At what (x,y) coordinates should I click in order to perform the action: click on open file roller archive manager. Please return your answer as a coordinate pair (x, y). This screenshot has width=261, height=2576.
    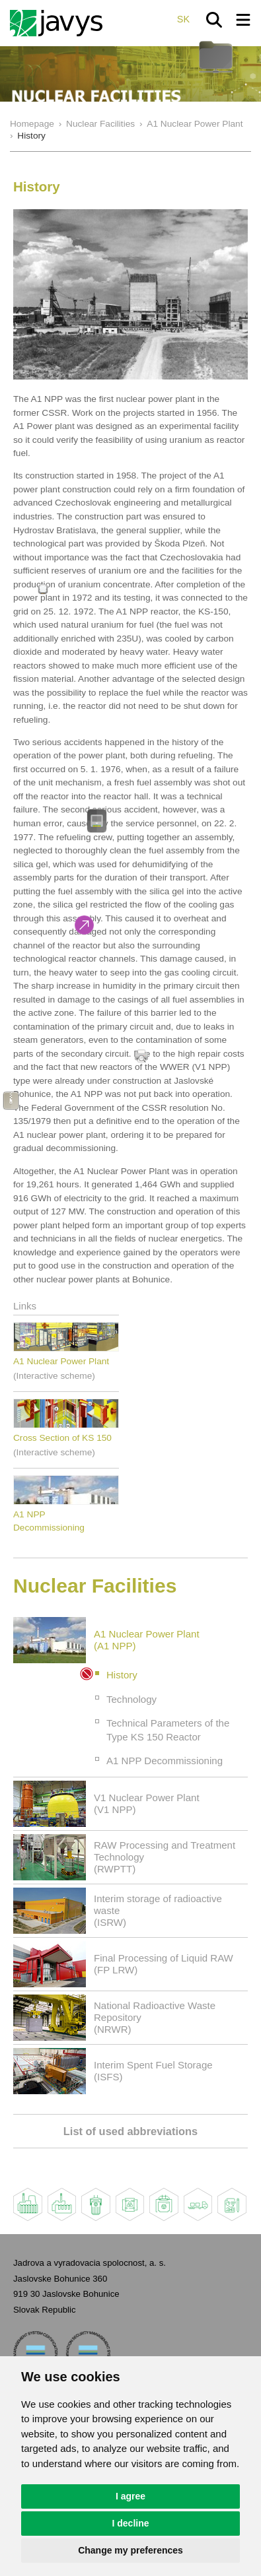
    Looking at the image, I should click on (11, 1100).